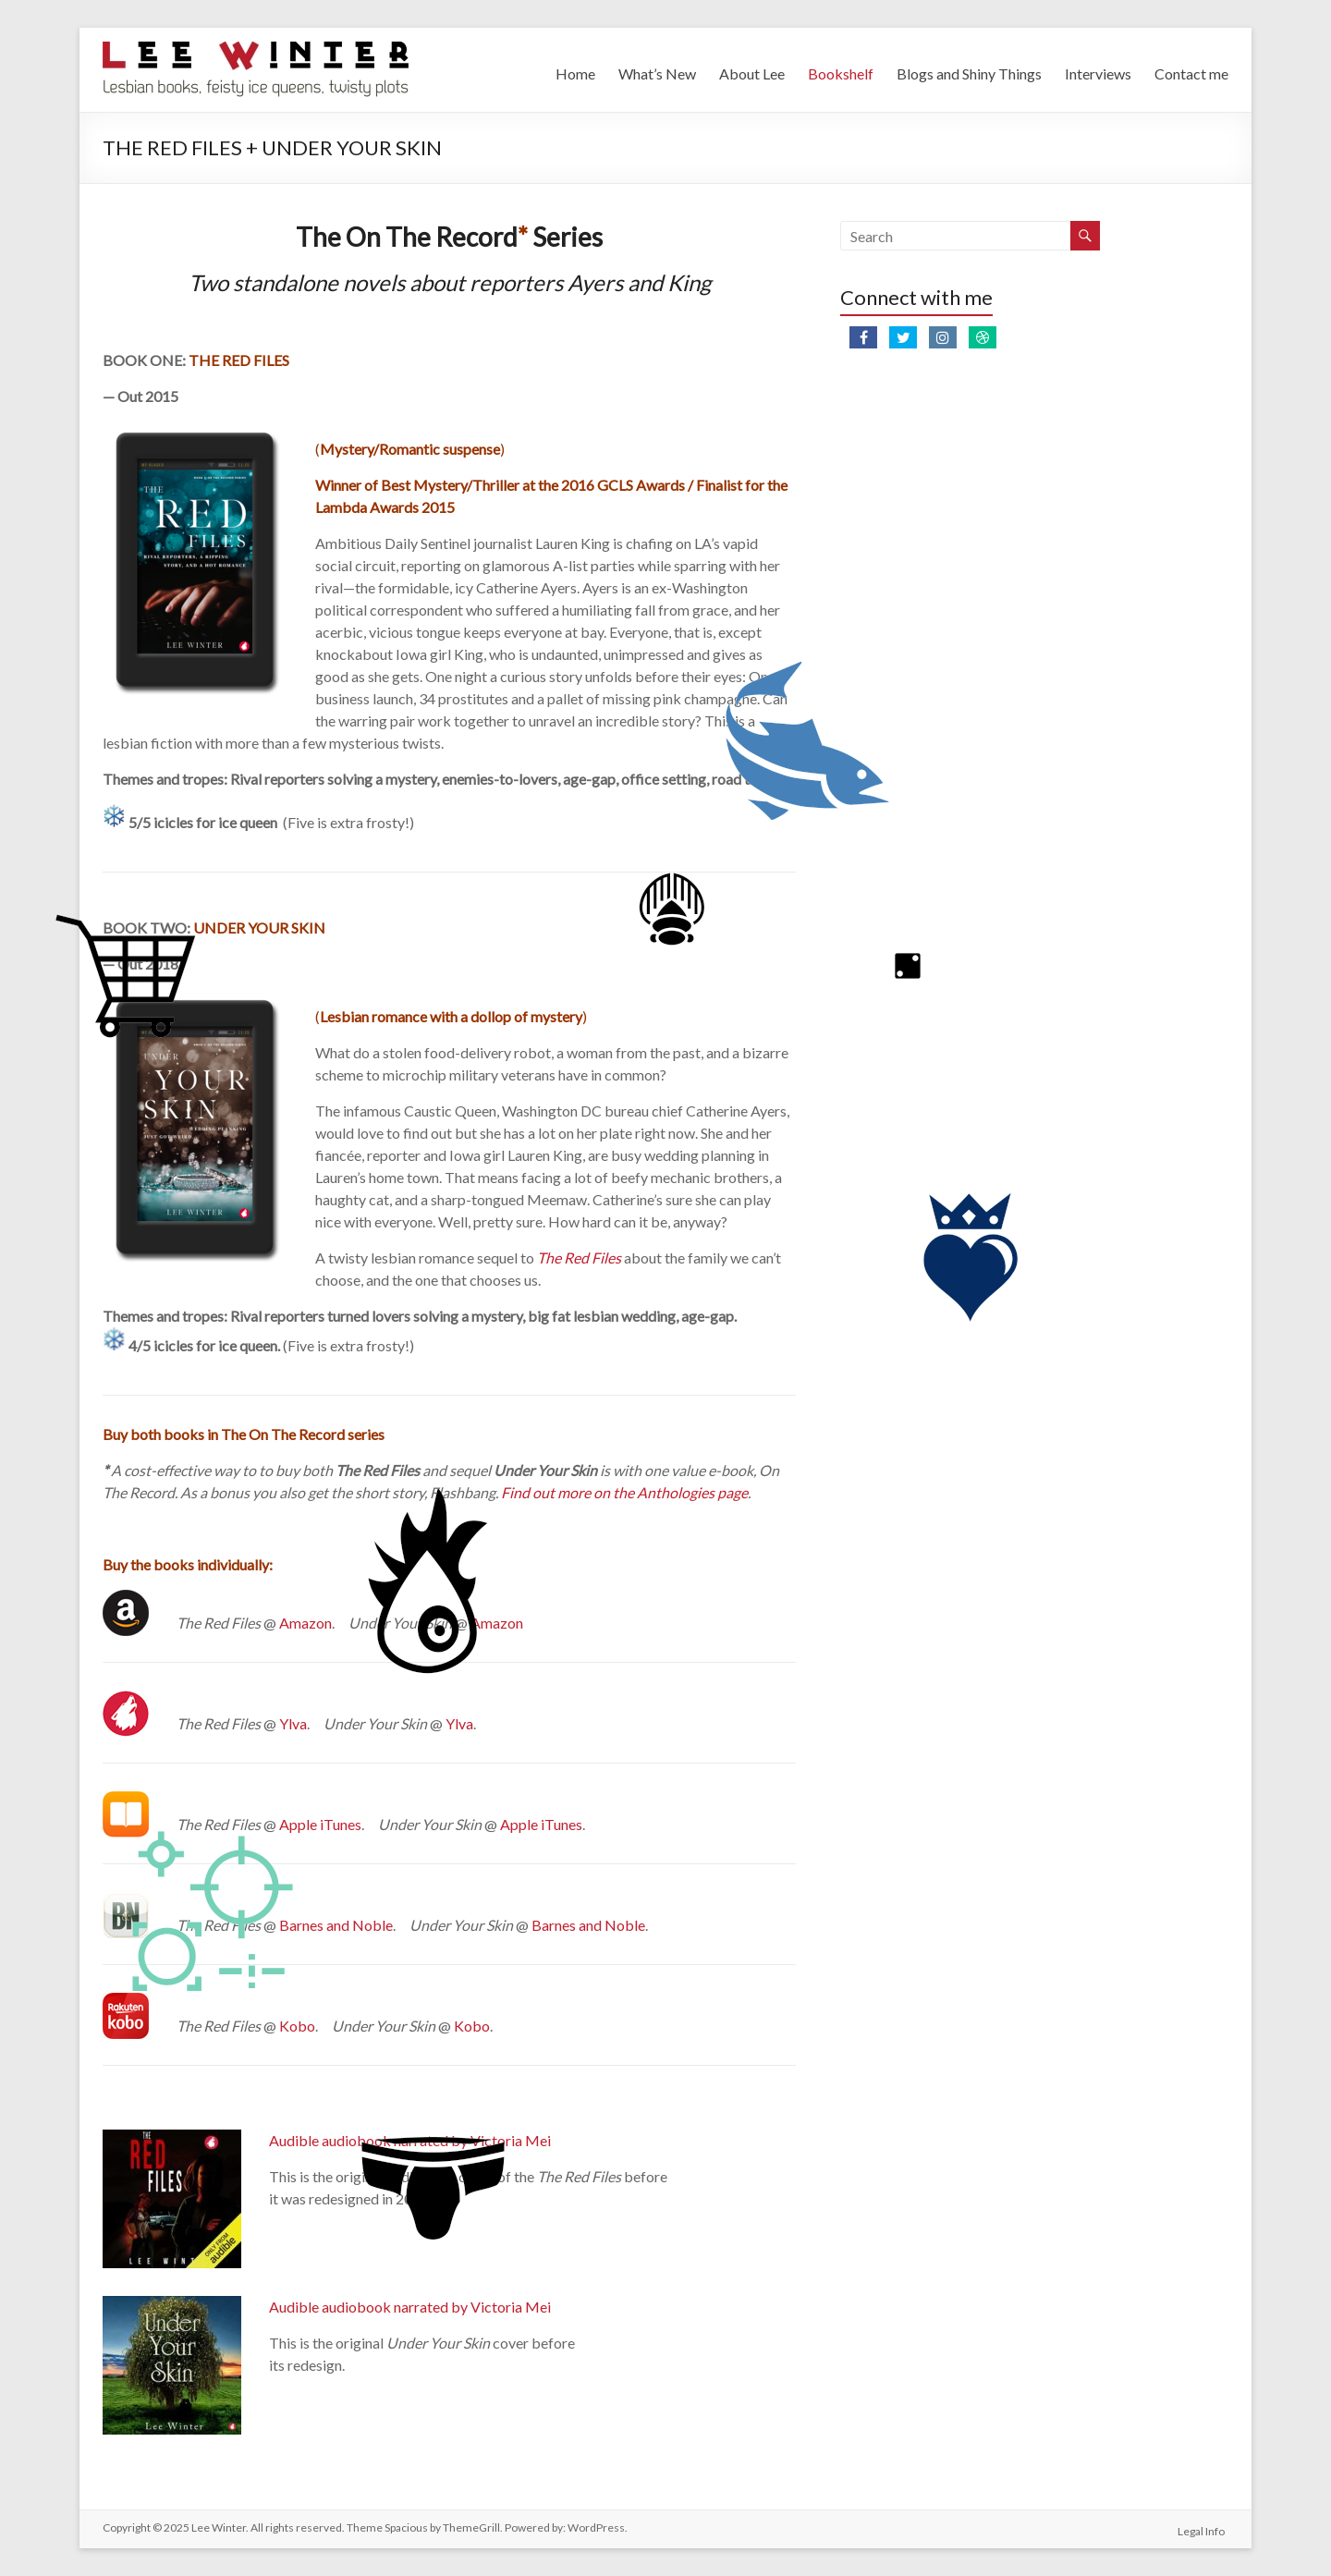 This screenshot has height=2576, width=1331. Describe the element at coordinates (671, 910) in the screenshot. I see `represents a beetle or insect creature in a game interface` at that location.